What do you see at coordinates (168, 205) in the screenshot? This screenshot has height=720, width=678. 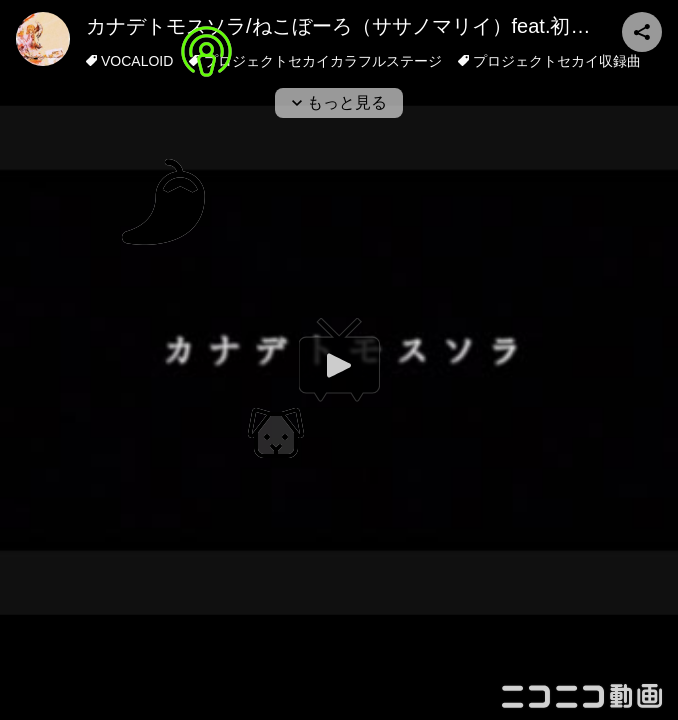 I see `indicates spicy or hot food option` at bounding box center [168, 205].